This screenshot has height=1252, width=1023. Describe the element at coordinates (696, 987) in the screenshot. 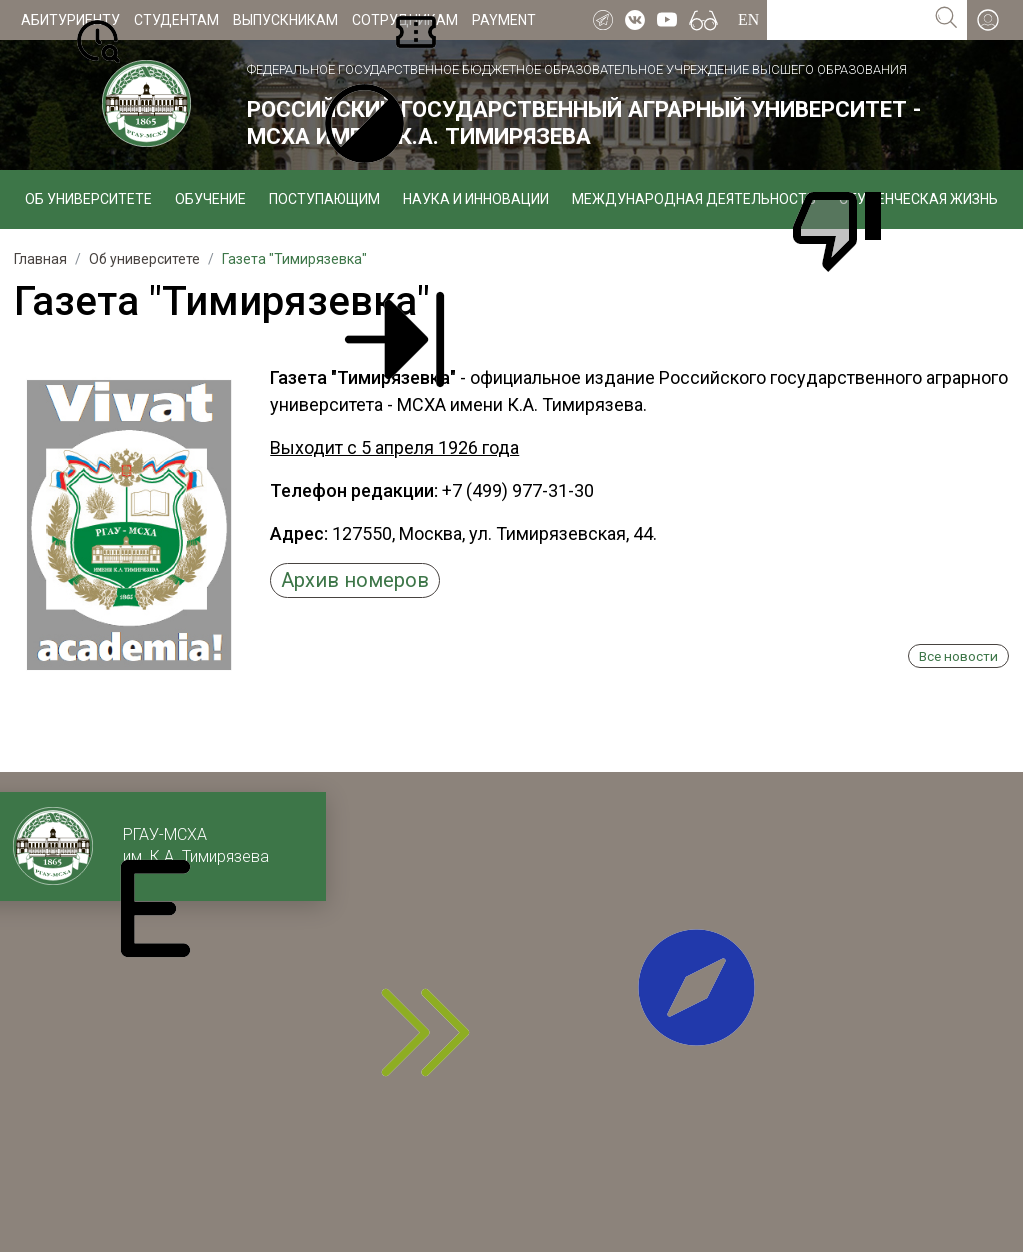

I see `navigate or explore directions` at that location.